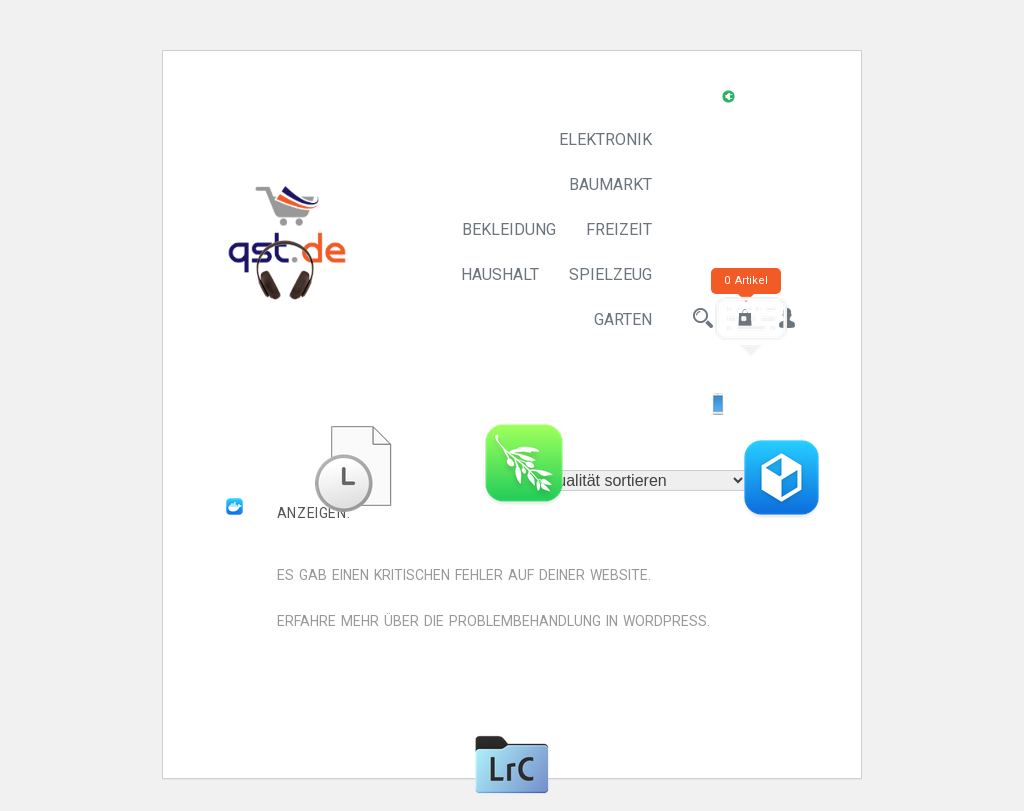 The width and height of the screenshot is (1024, 811). Describe the element at coordinates (361, 466) in the screenshot. I see `view file history or previous versions` at that location.